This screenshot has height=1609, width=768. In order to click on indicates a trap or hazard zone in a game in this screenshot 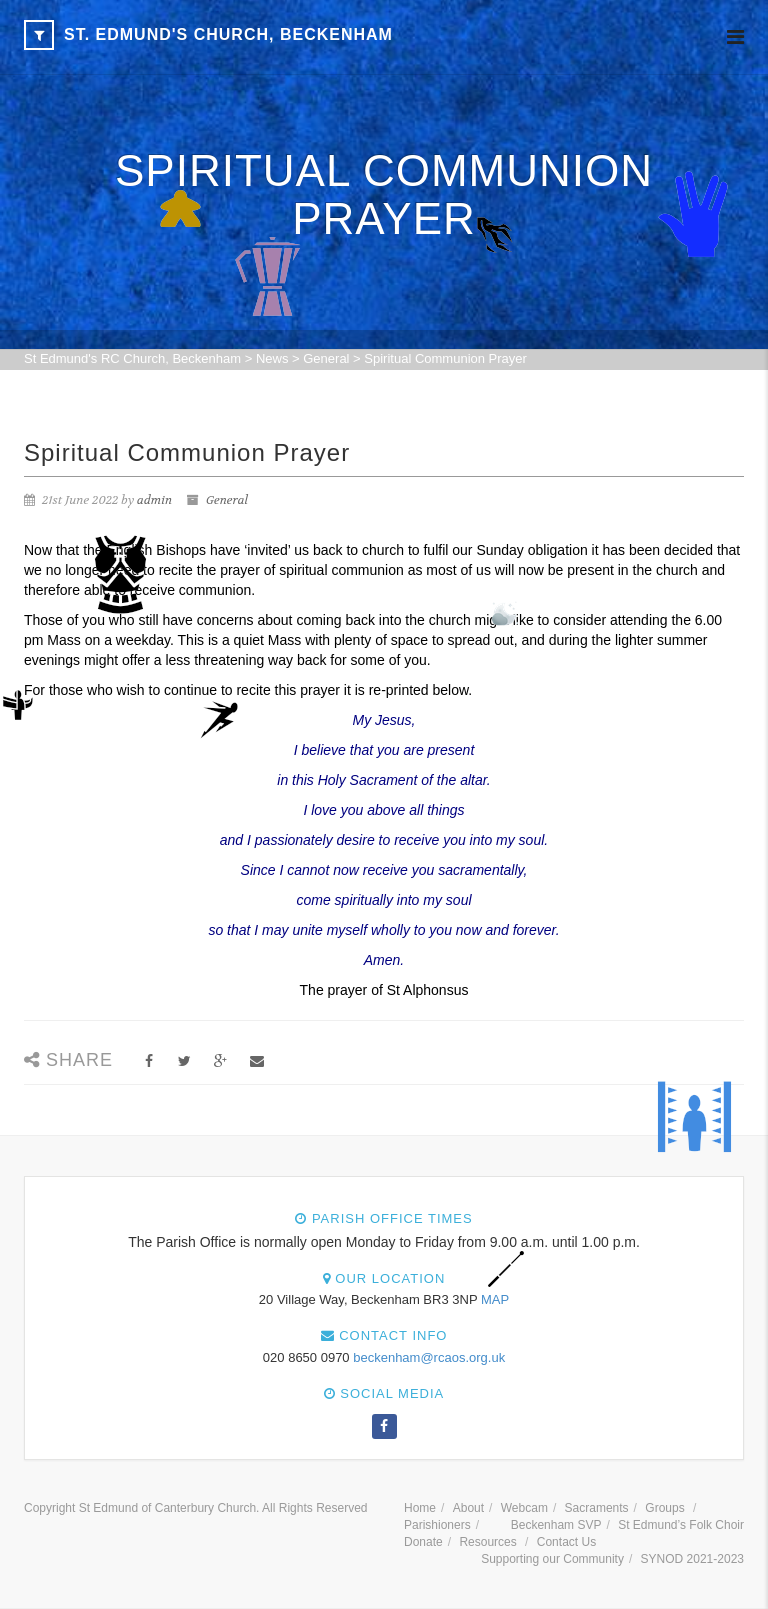, I will do `click(694, 1115)`.